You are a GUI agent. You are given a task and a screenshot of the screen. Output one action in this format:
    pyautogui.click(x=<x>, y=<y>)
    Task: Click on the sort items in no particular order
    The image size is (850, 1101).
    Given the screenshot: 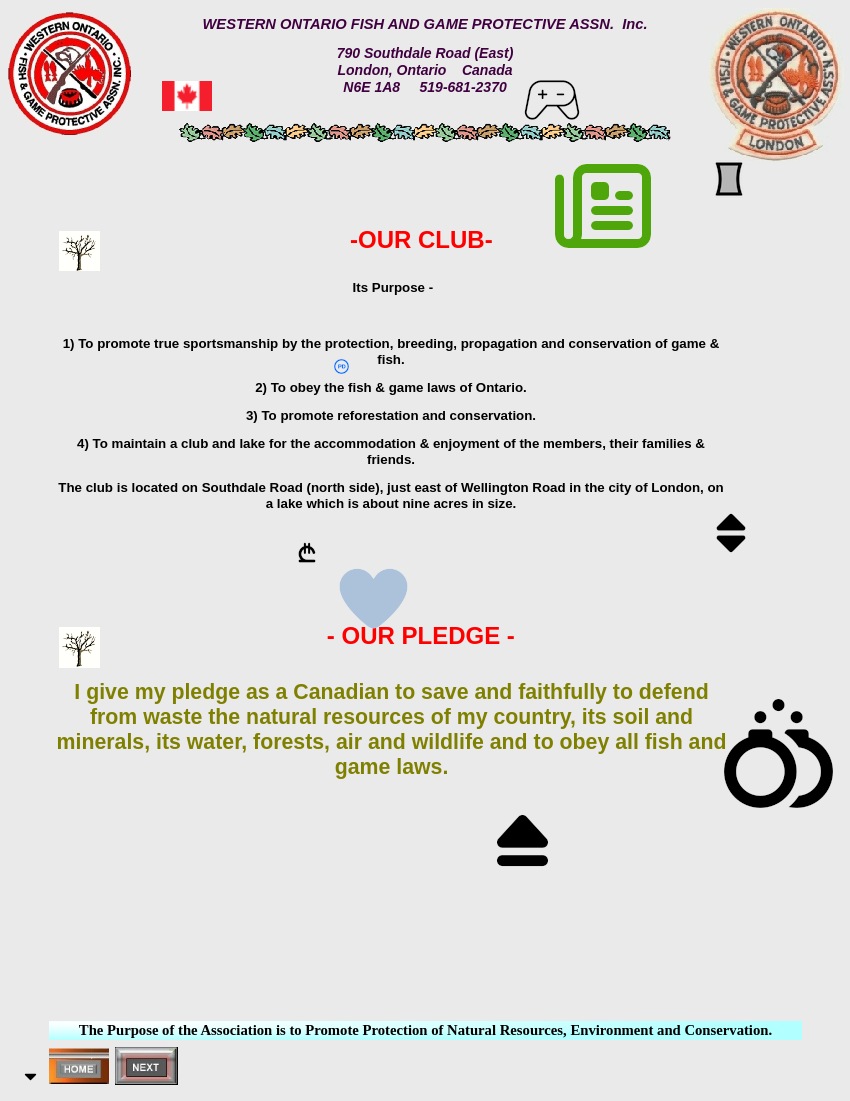 What is the action you would take?
    pyautogui.click(x=731, y=533)
    